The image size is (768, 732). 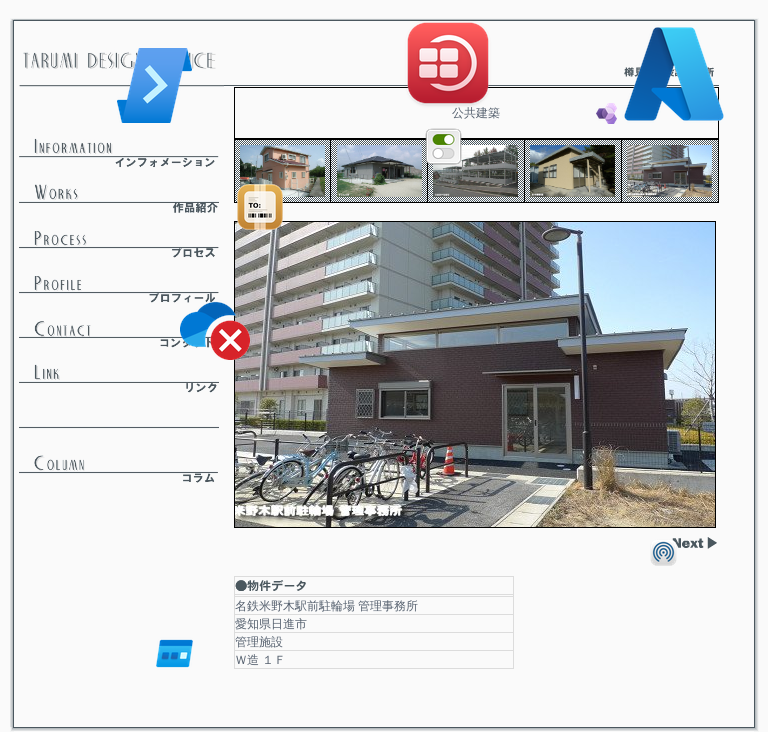 What do you see at coordinates (448, 63) in the screenshot?
I see `open budgie desktop window previews app` at bounding box center [448, 63].